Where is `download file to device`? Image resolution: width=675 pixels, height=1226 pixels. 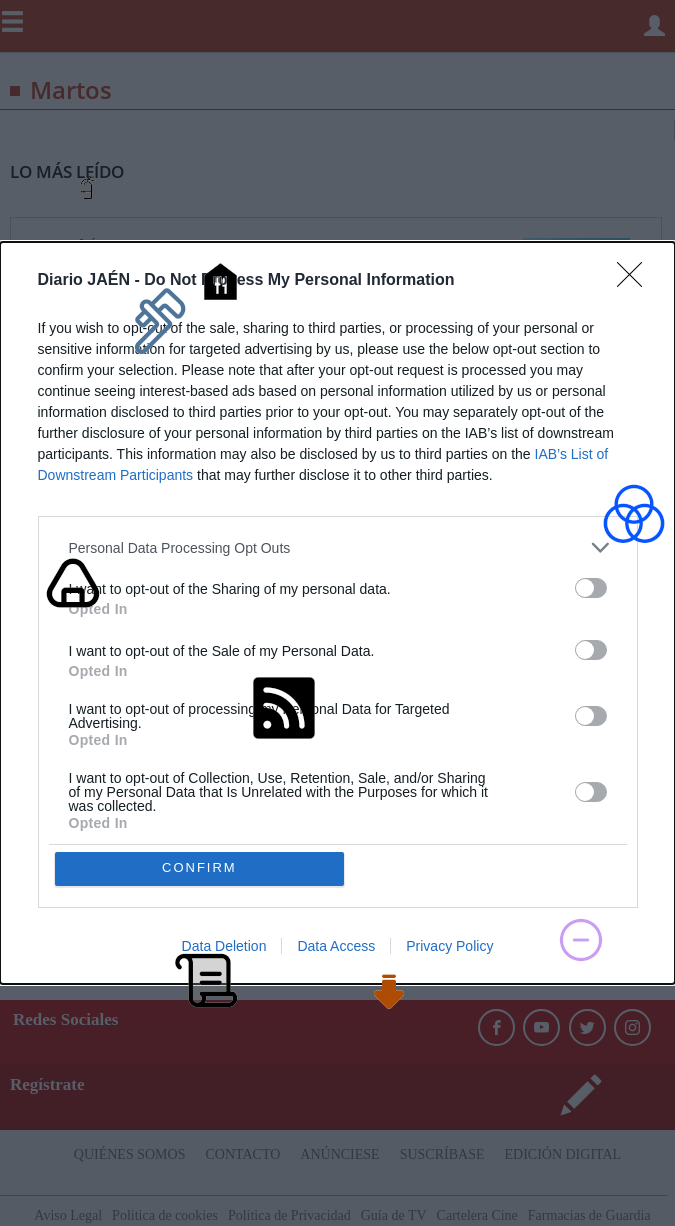
download file to device is located at coordinates (389, 992).